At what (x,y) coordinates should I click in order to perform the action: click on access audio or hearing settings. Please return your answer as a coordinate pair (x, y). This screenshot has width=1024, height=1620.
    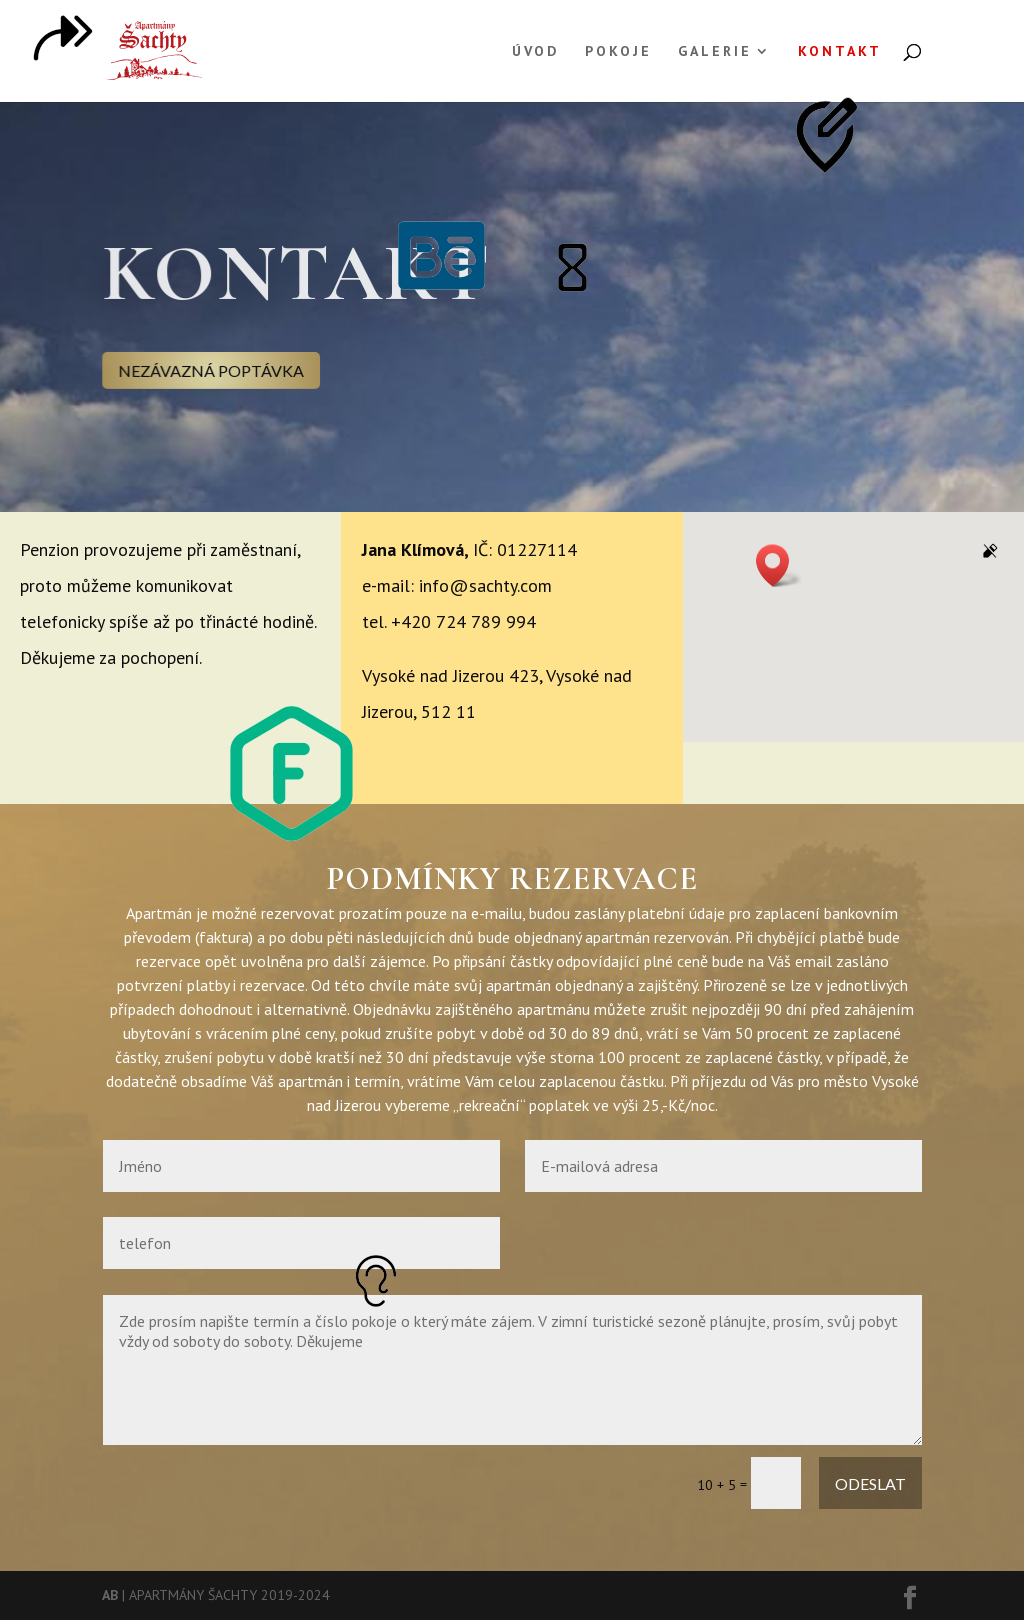
    Looking at the image, I should click on (376, 1281).